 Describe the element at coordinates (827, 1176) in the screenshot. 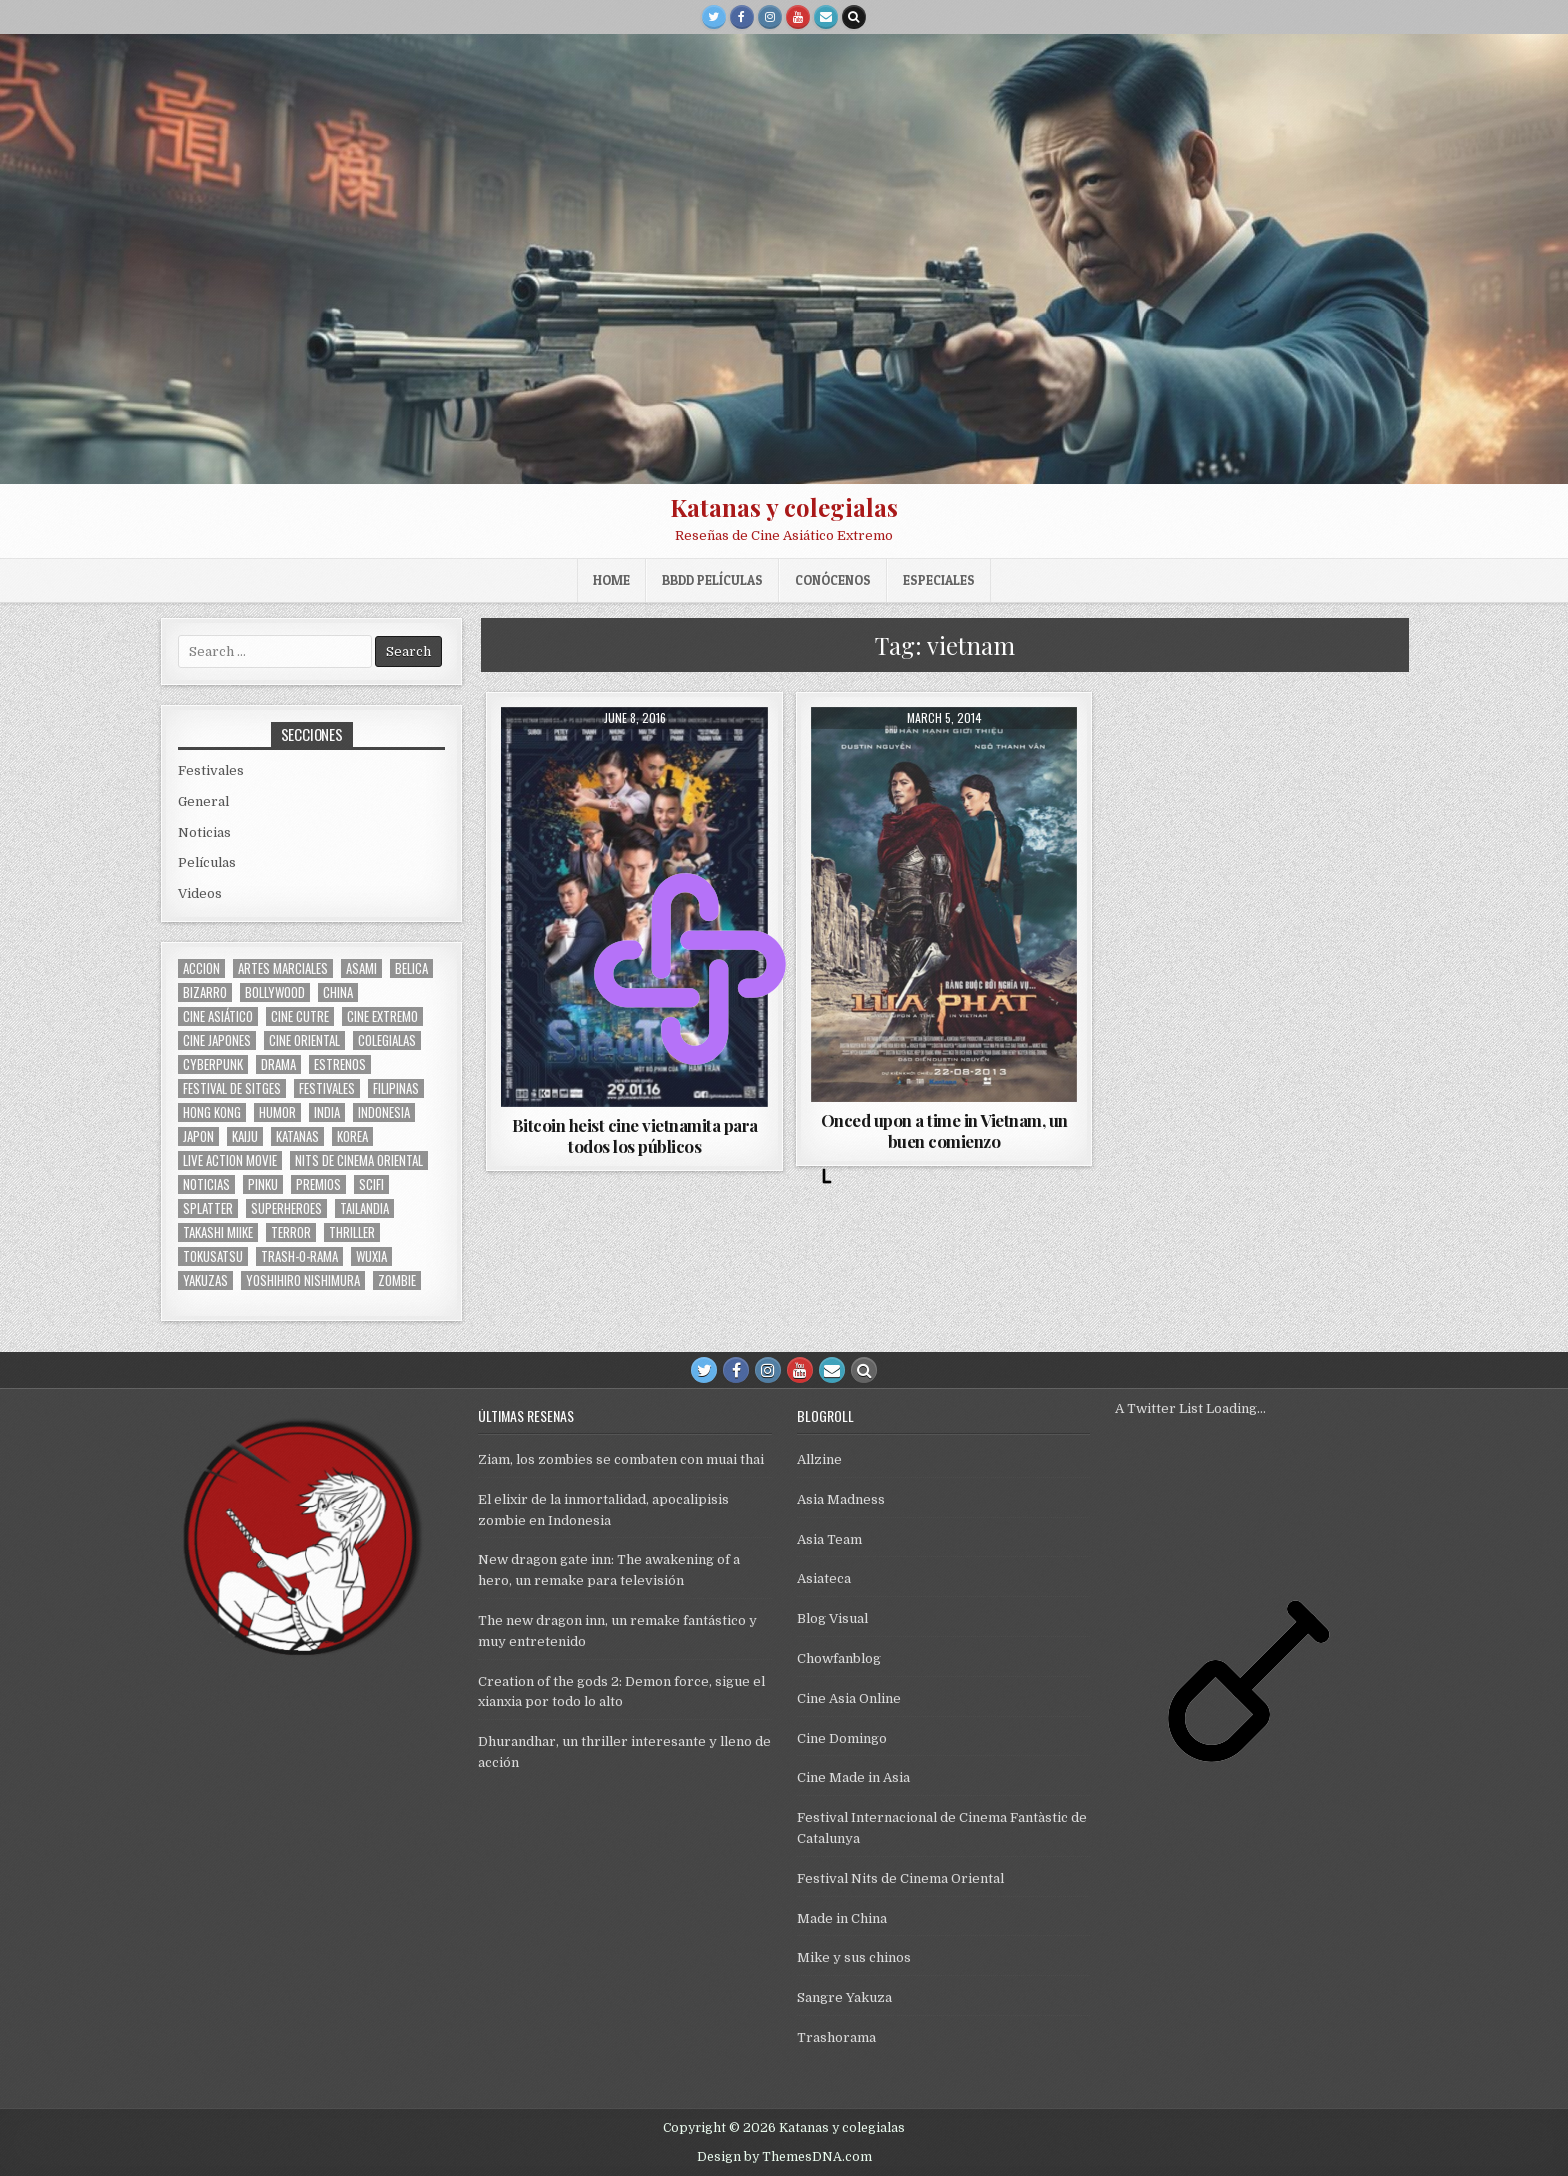

I see `indicates a lowercase "L" character or letter identifier` at that location.